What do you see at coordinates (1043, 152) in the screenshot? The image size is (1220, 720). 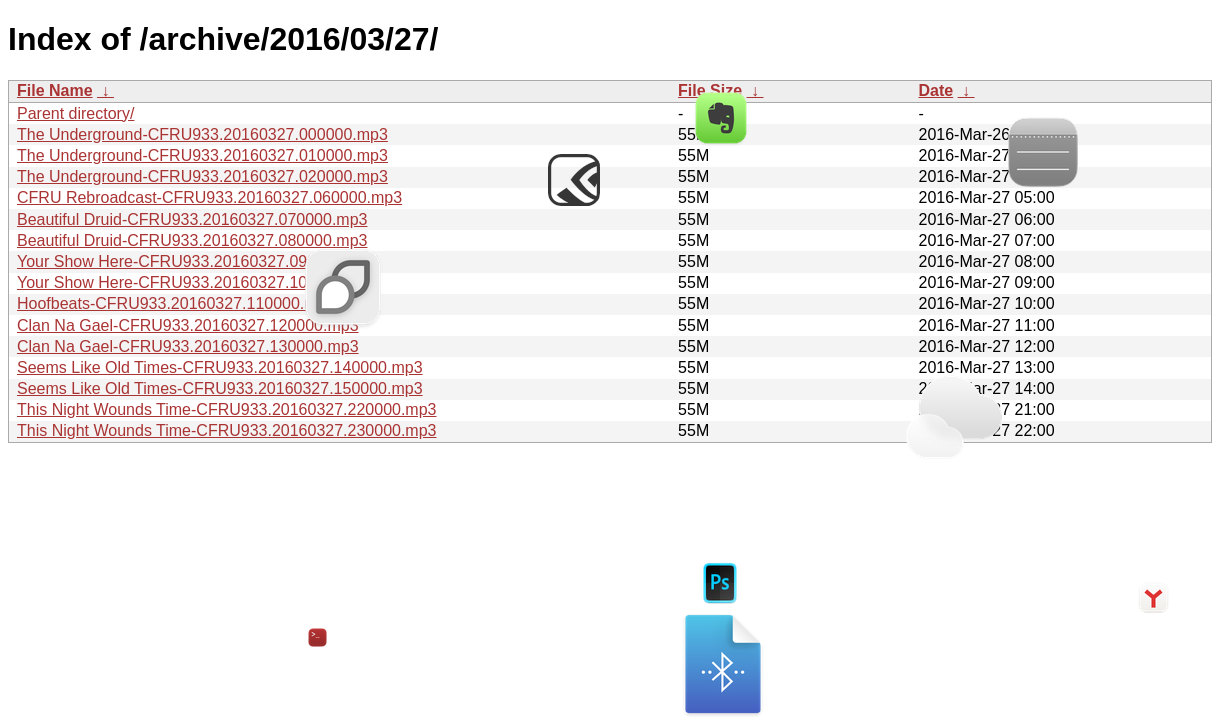 I see `open the notes app` at bounding box center [1043, 152].